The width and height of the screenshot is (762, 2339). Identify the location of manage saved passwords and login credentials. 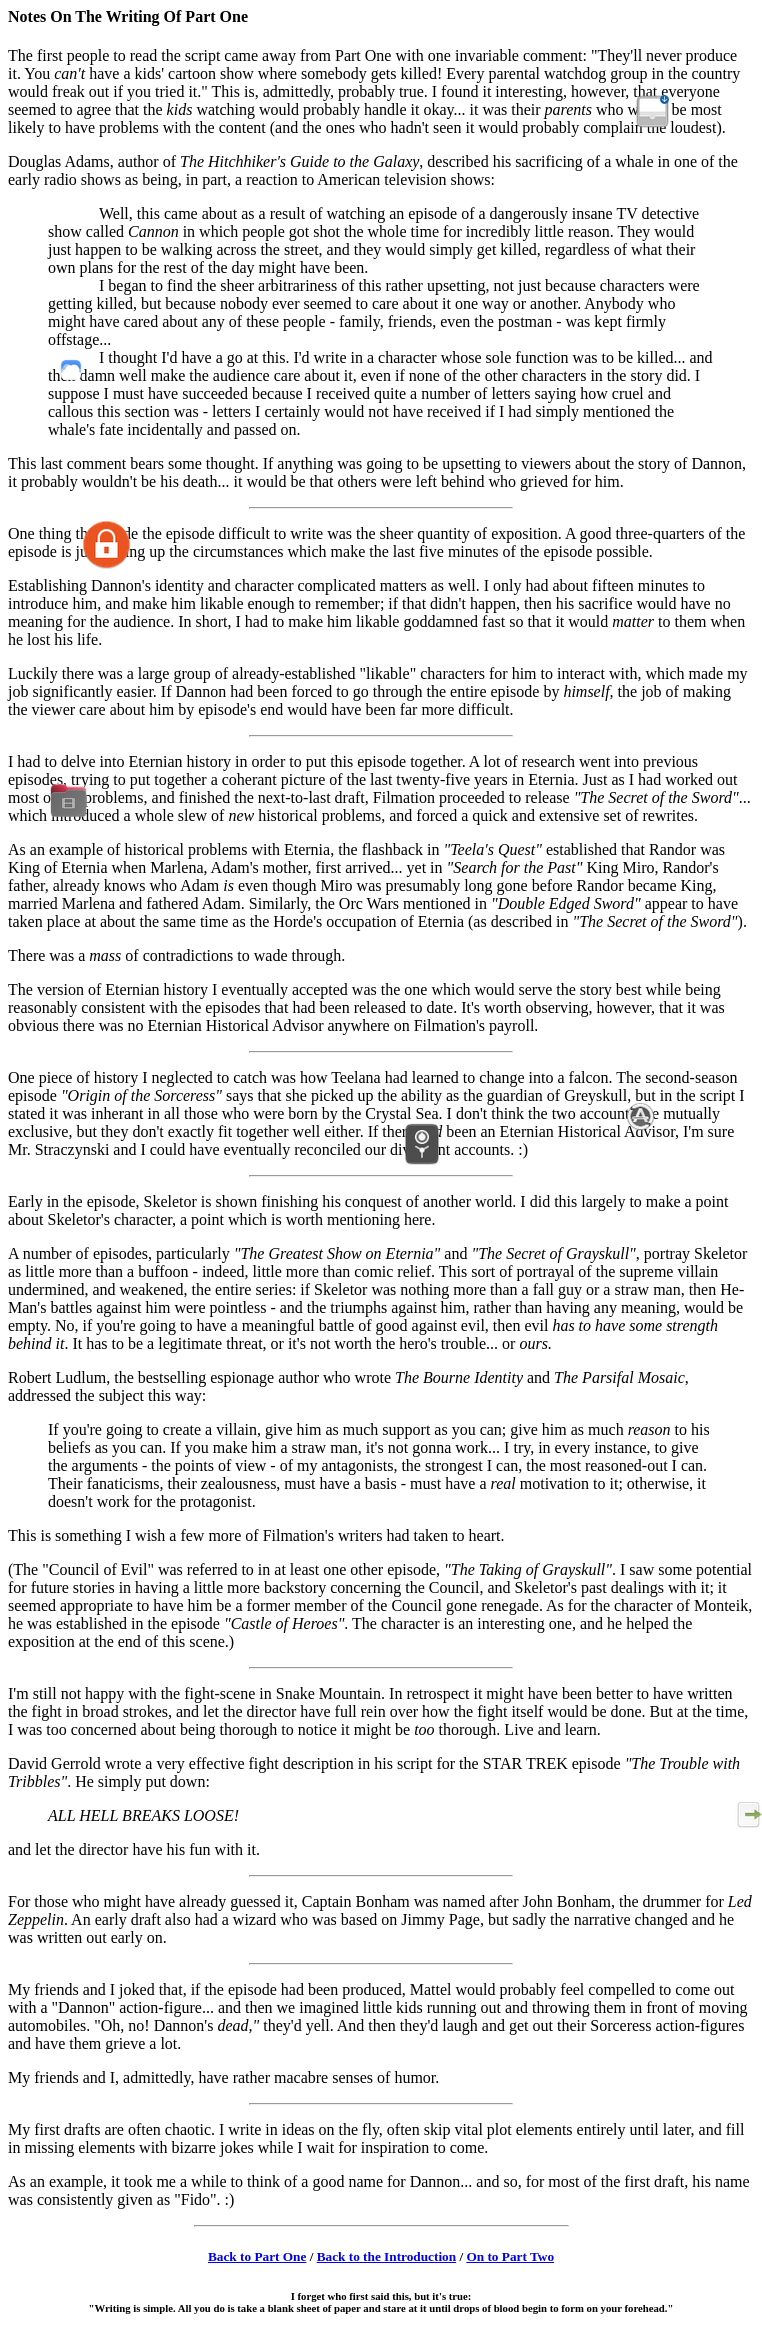
(112, 387).